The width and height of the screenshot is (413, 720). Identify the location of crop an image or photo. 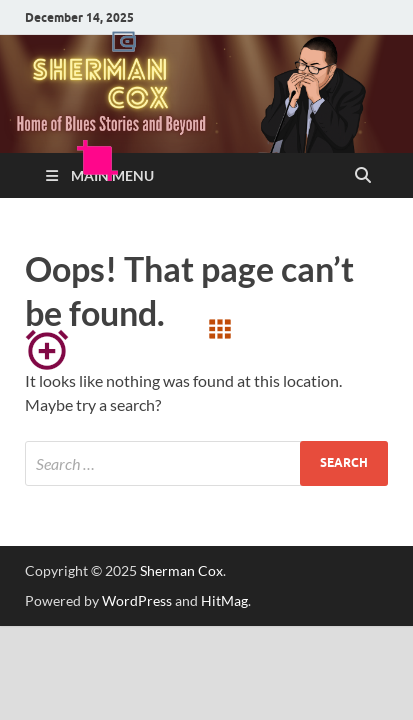
(97, 160).